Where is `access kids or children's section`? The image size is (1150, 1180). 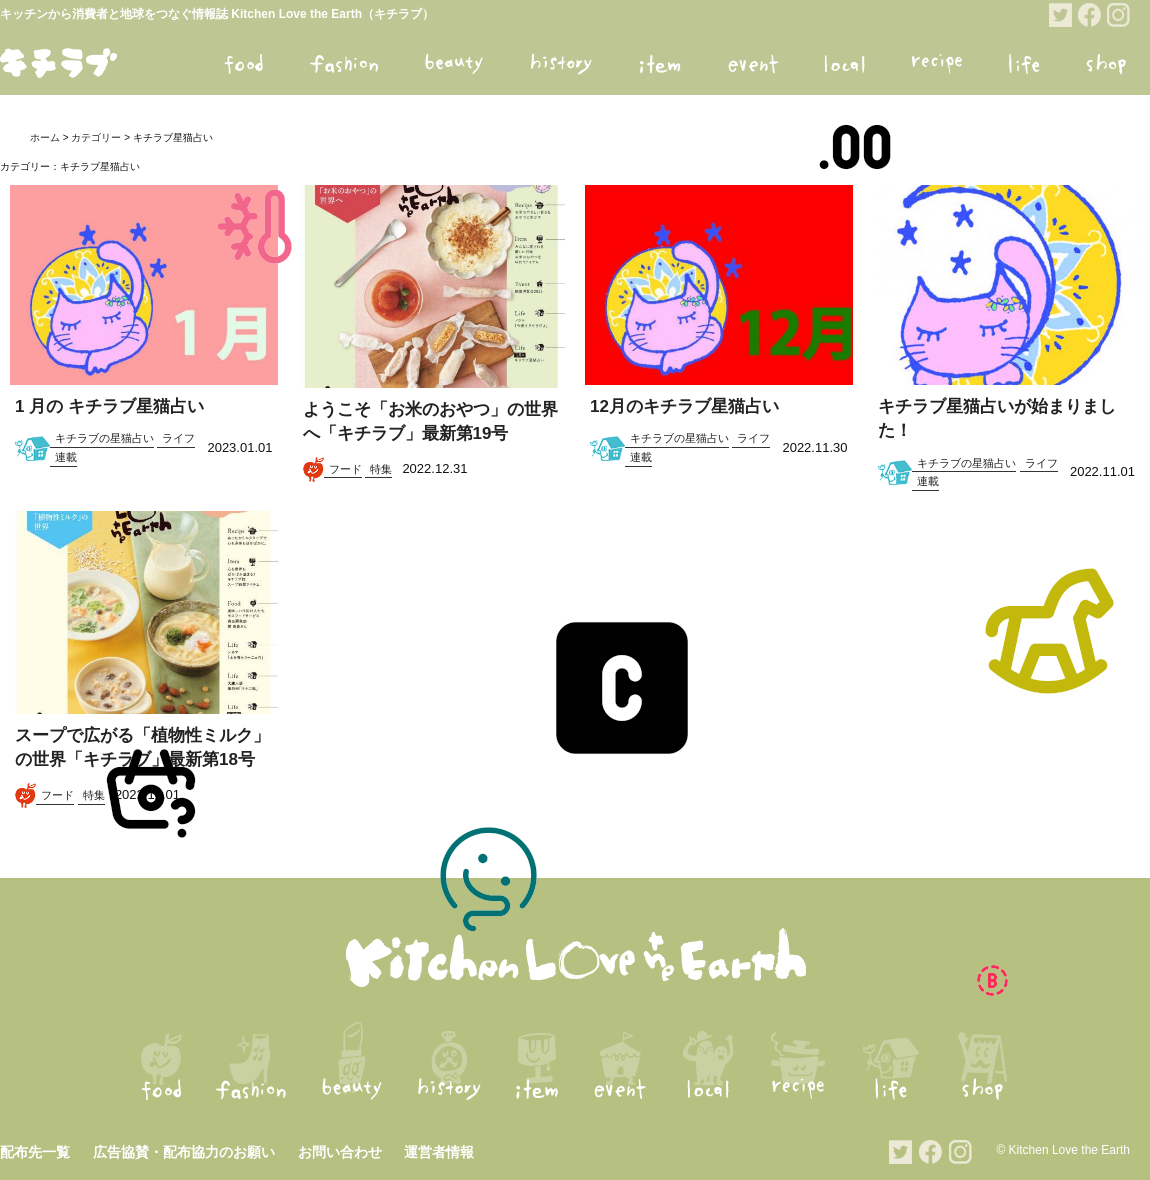 access kids or children's section is located at coordinates (1048, 631).